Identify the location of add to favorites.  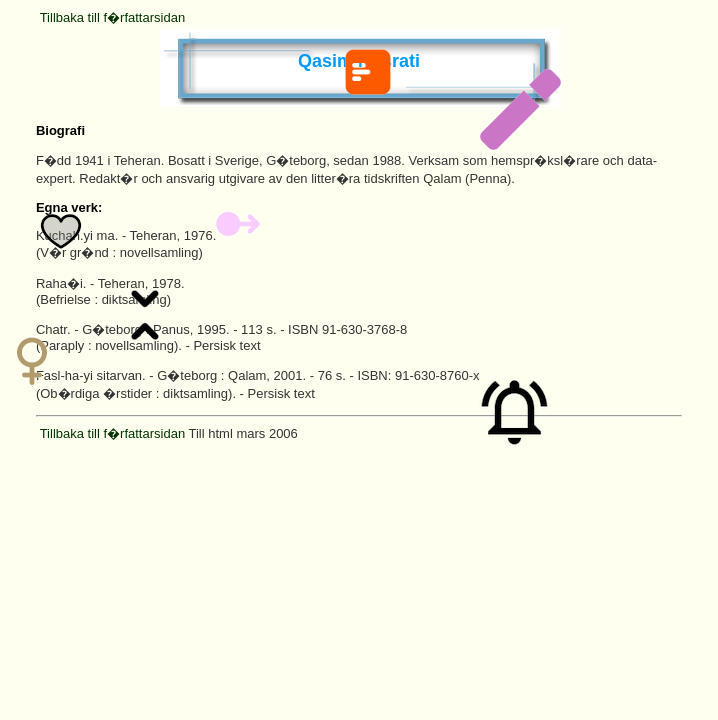
(61, 230).